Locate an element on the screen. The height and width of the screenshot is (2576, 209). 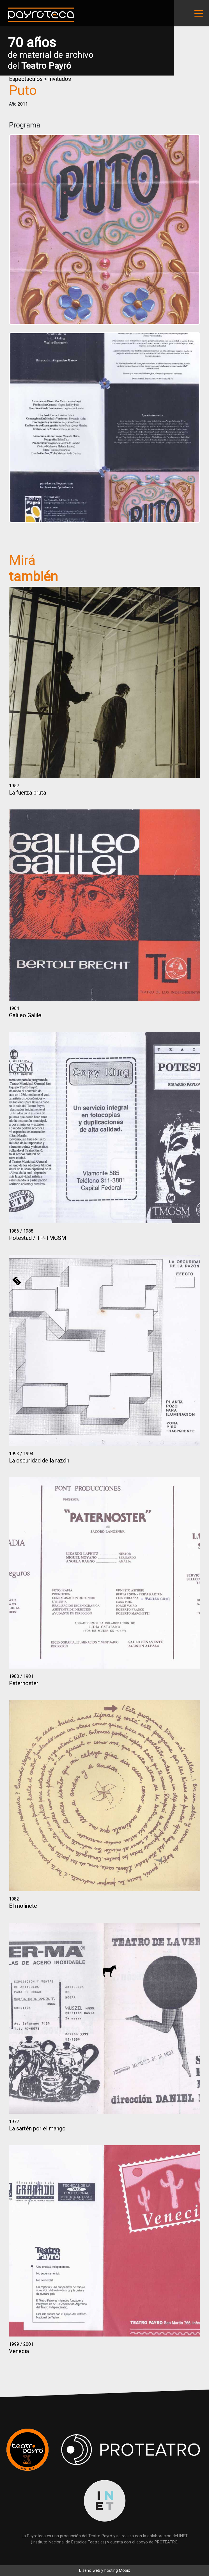
visit Sticker Mule website or app is located at coordinates (110, 1971).